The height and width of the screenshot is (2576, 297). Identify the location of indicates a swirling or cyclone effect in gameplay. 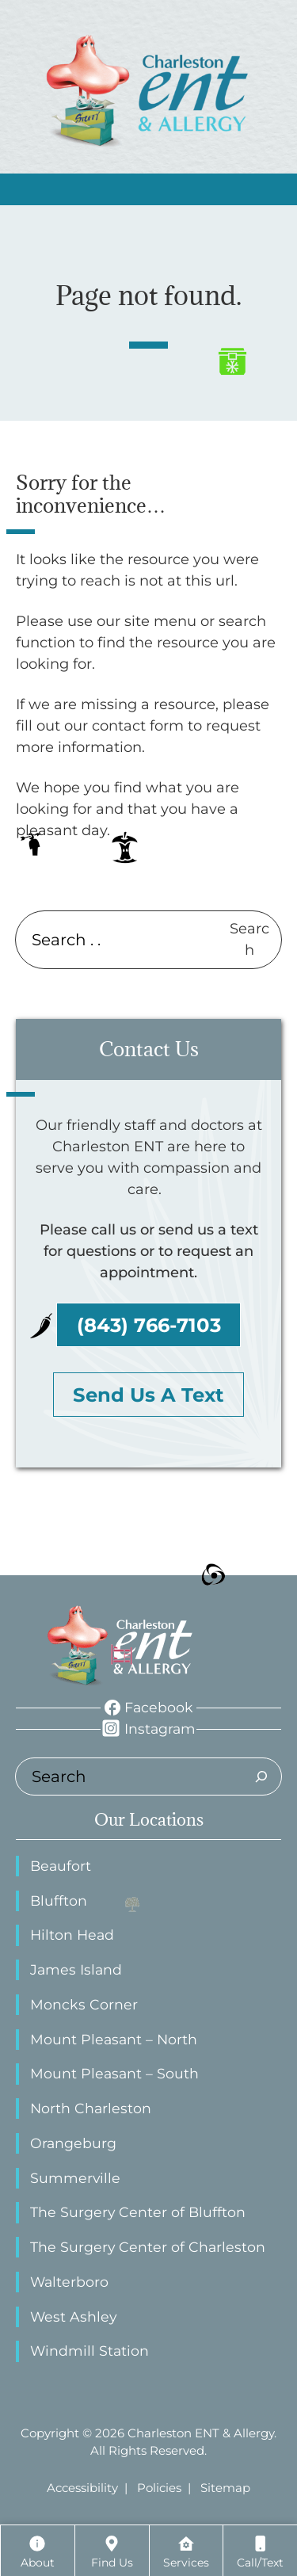
(213, 1574).